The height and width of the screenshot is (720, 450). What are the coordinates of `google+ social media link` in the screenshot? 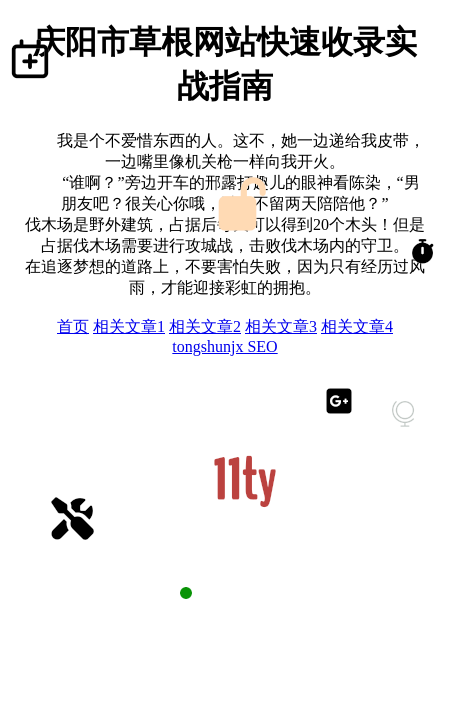 It's located at (339, 401).